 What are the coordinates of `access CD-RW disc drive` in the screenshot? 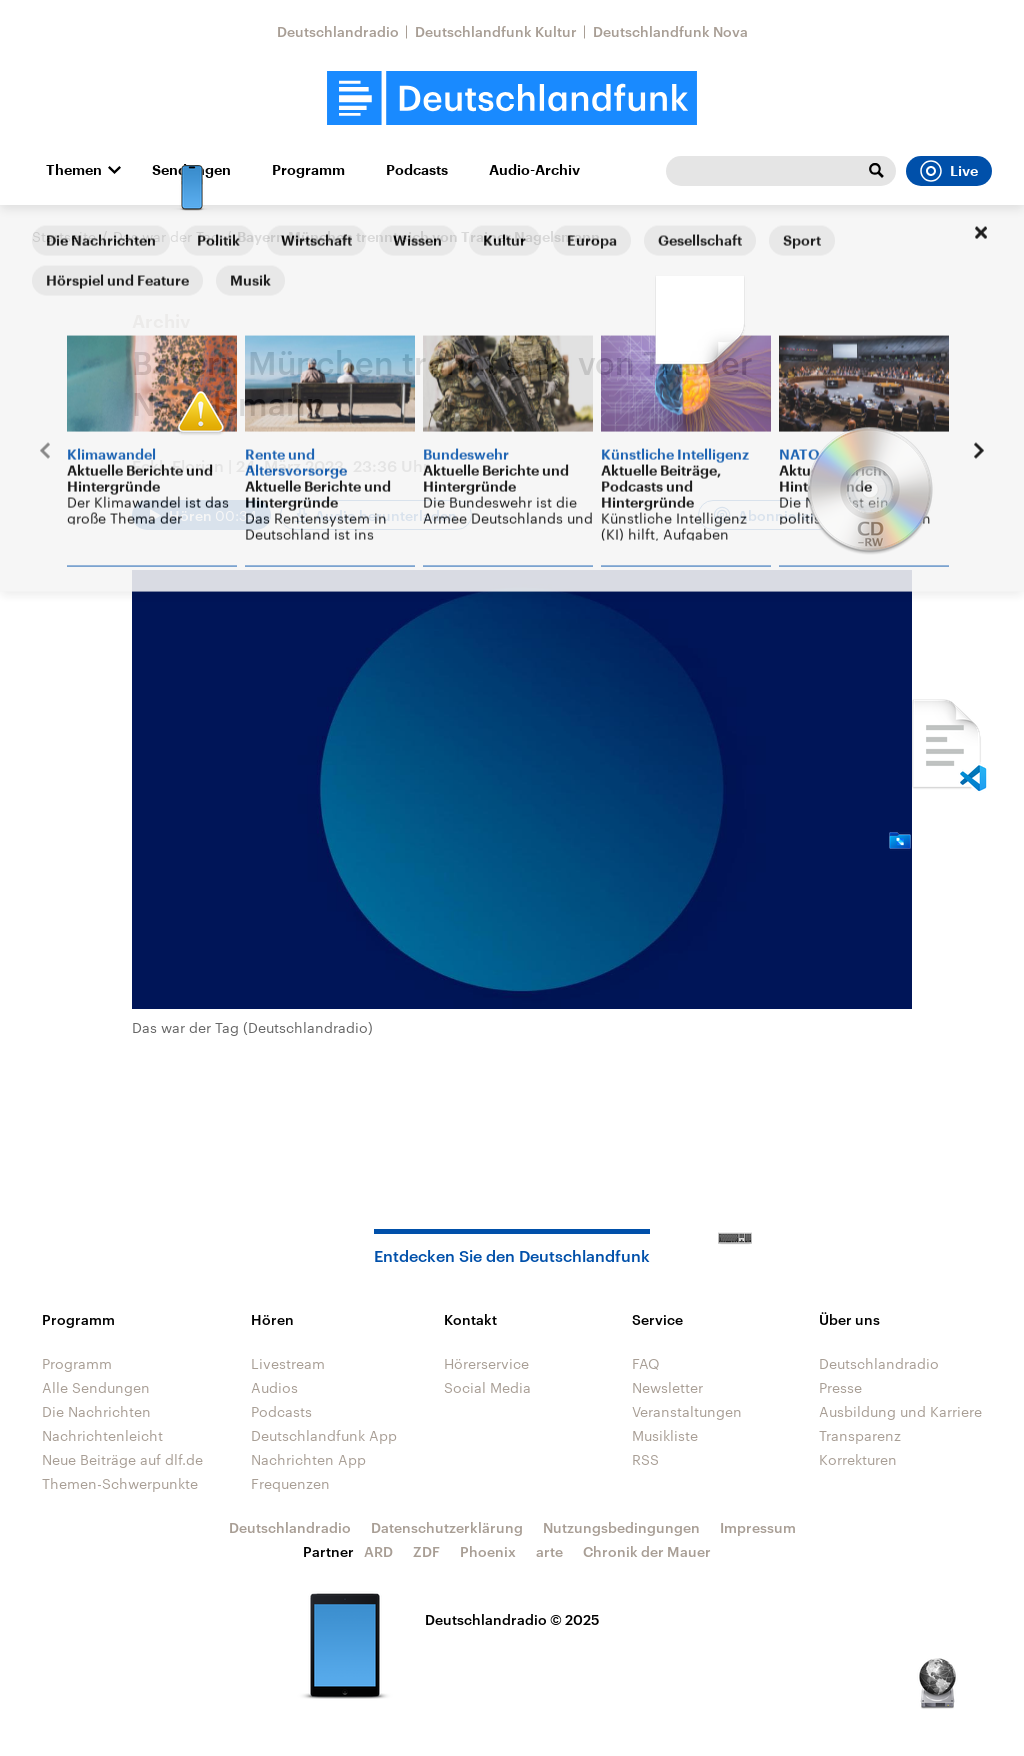 It's located at (870, 492).